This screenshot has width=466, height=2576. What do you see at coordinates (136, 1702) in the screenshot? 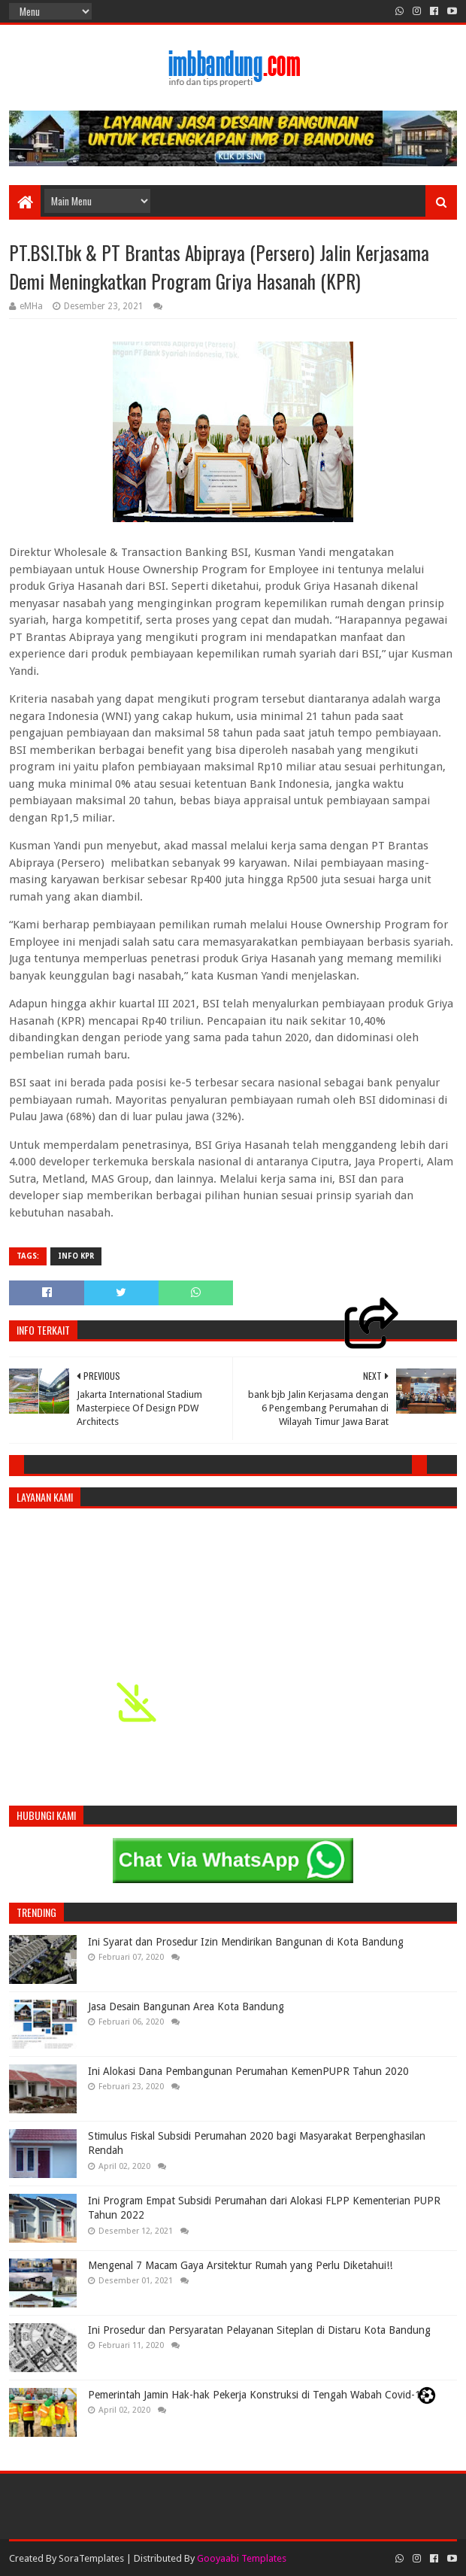
I see `download unavailable or disabled` at bounding box center [136, 1702].